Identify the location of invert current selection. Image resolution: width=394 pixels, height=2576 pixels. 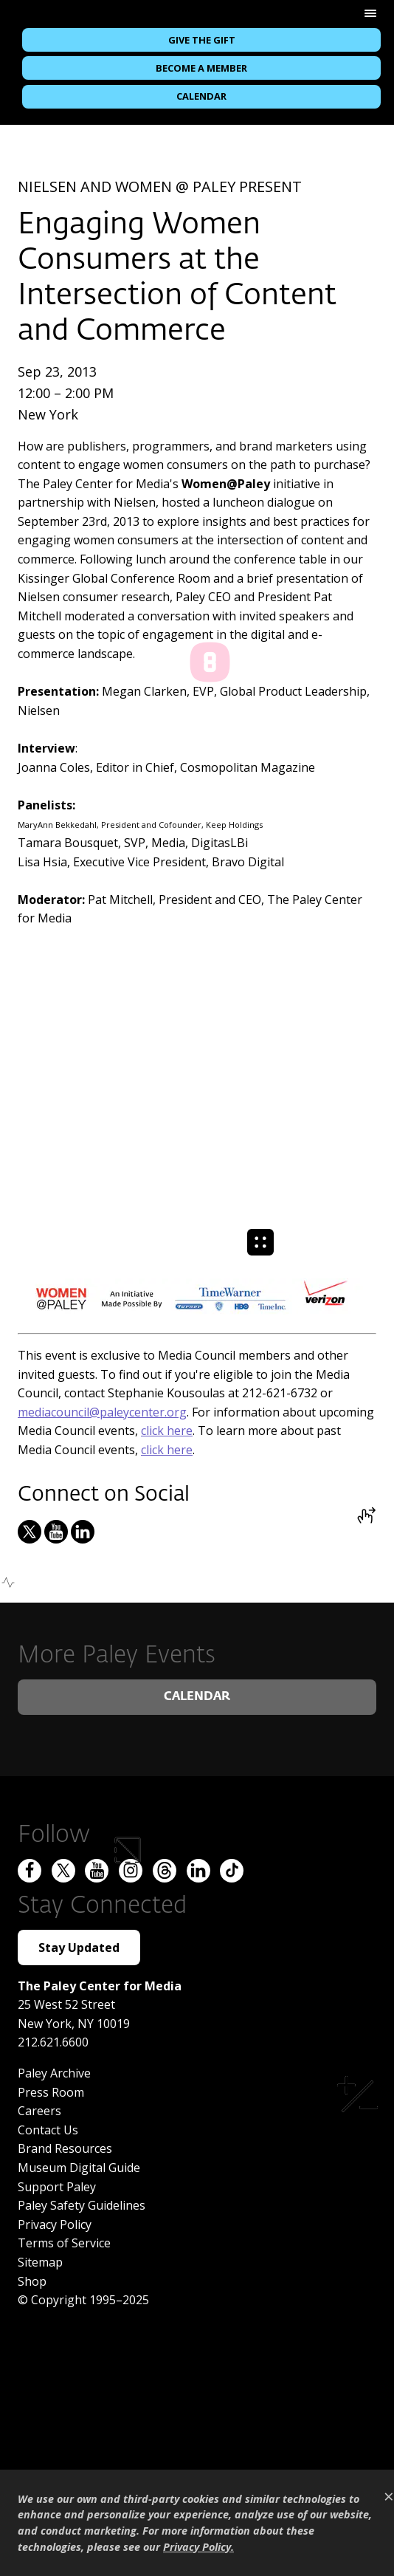
(128, 1850).